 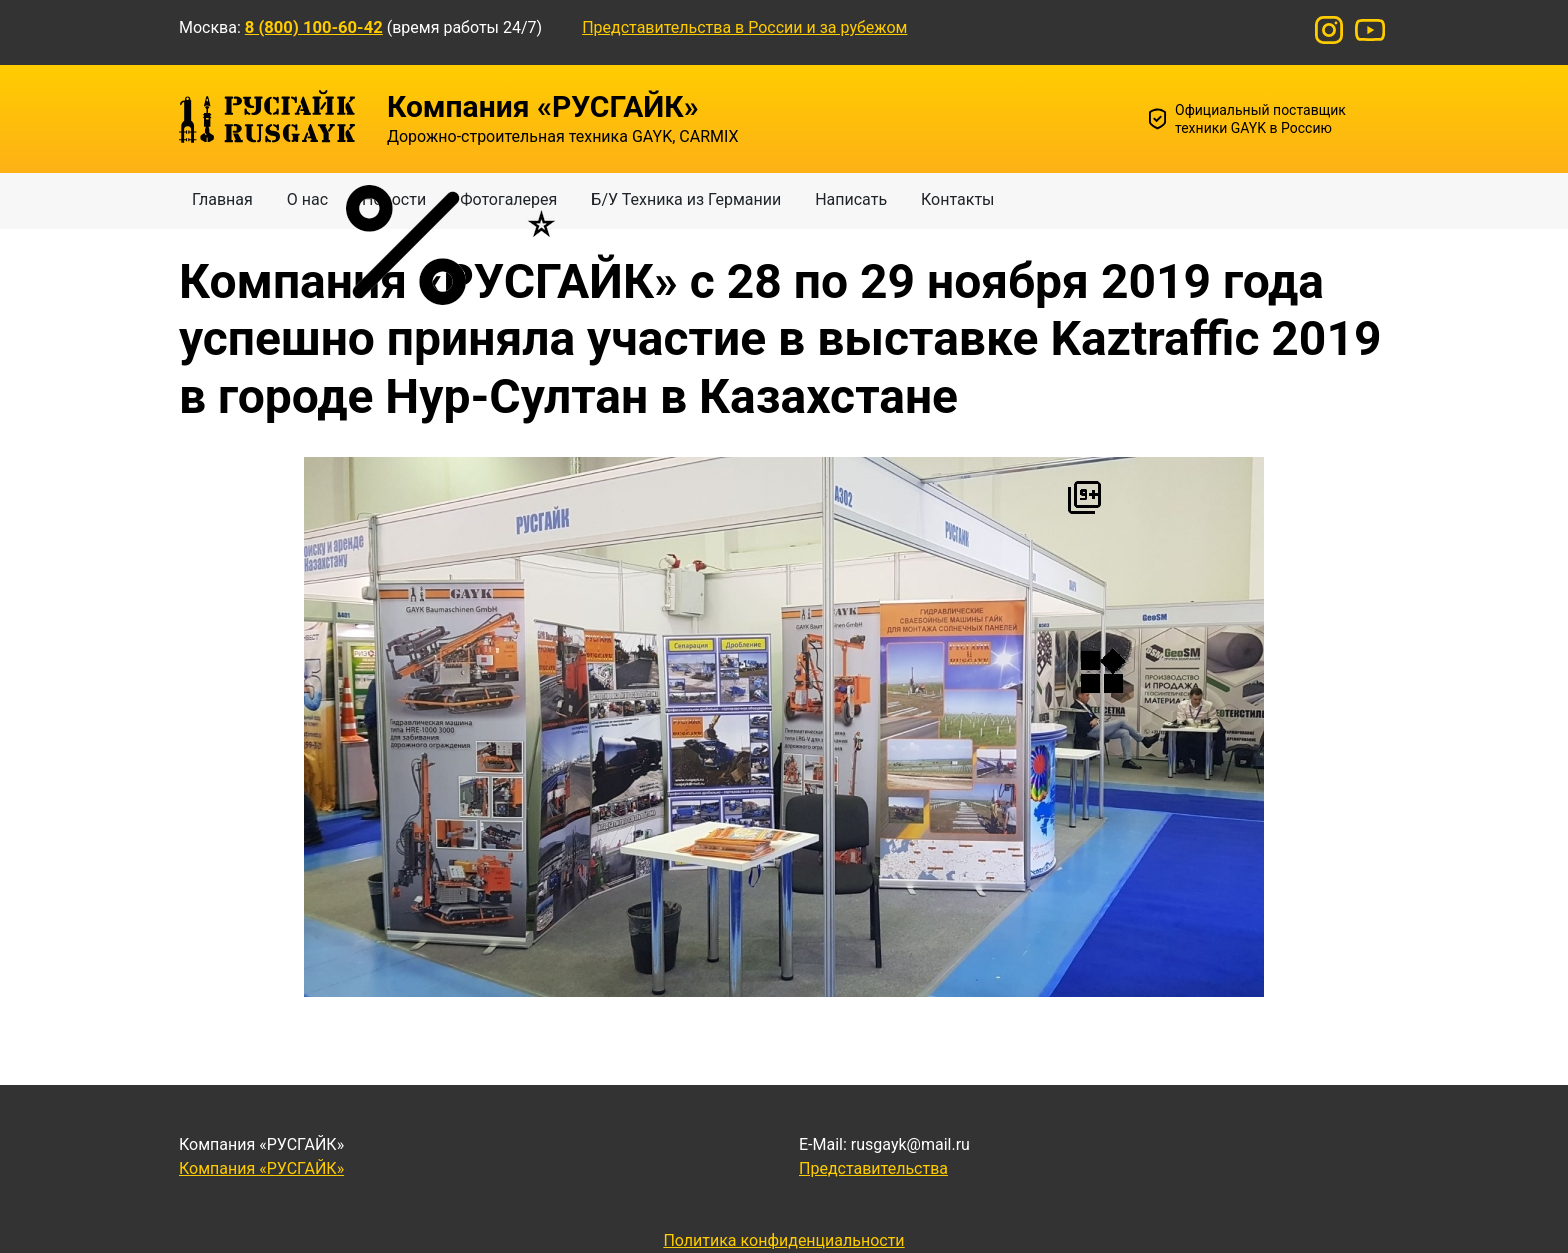 I want to click on indicates 9 or more items in a collection, so click(x=1084, y=497).